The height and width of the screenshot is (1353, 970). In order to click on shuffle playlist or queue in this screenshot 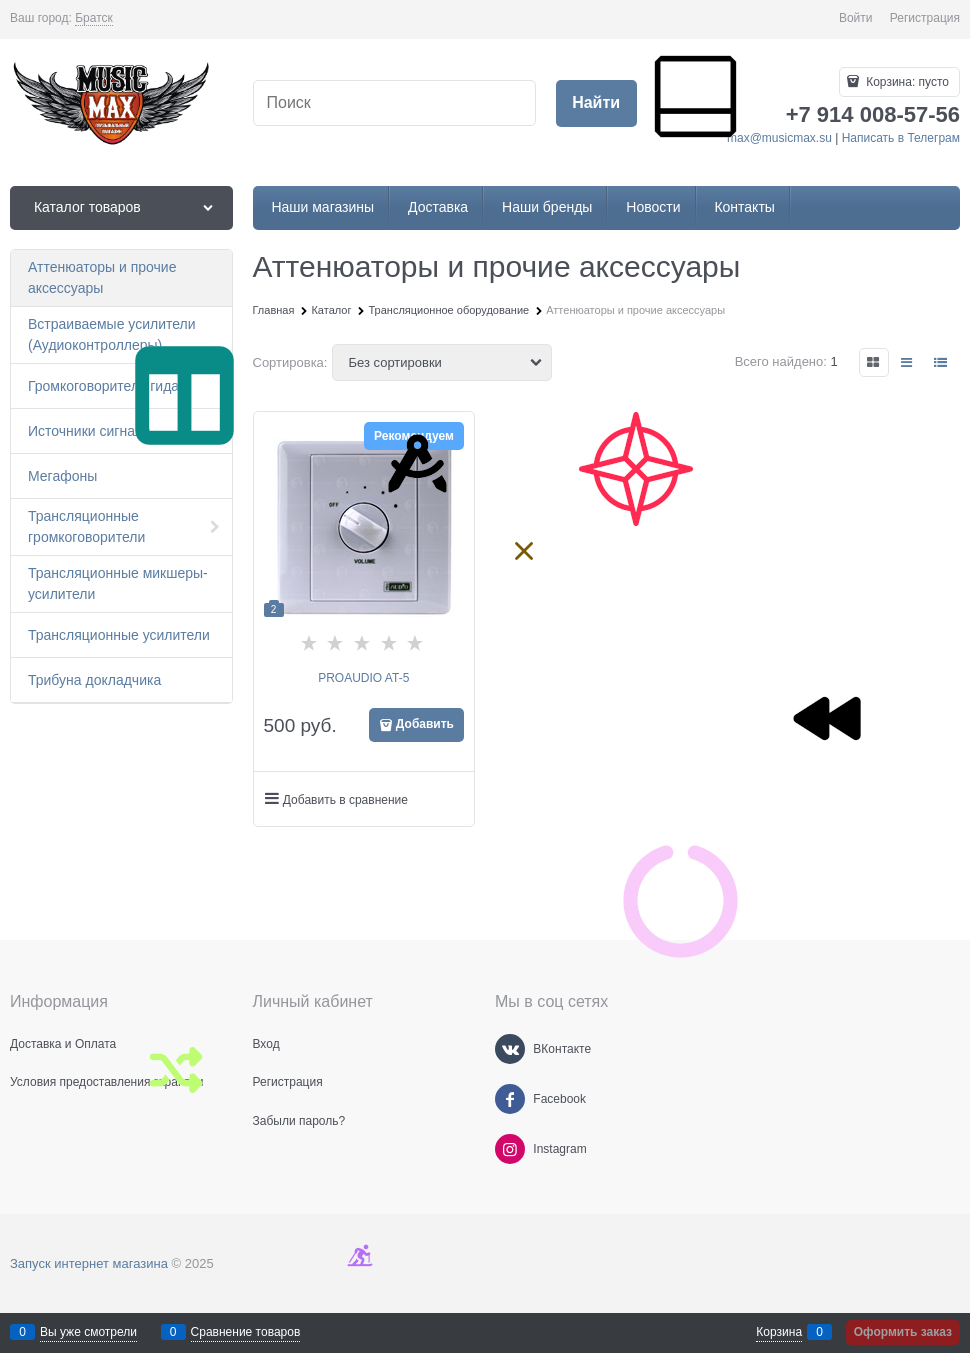, I will do `click(176, 1070)`.